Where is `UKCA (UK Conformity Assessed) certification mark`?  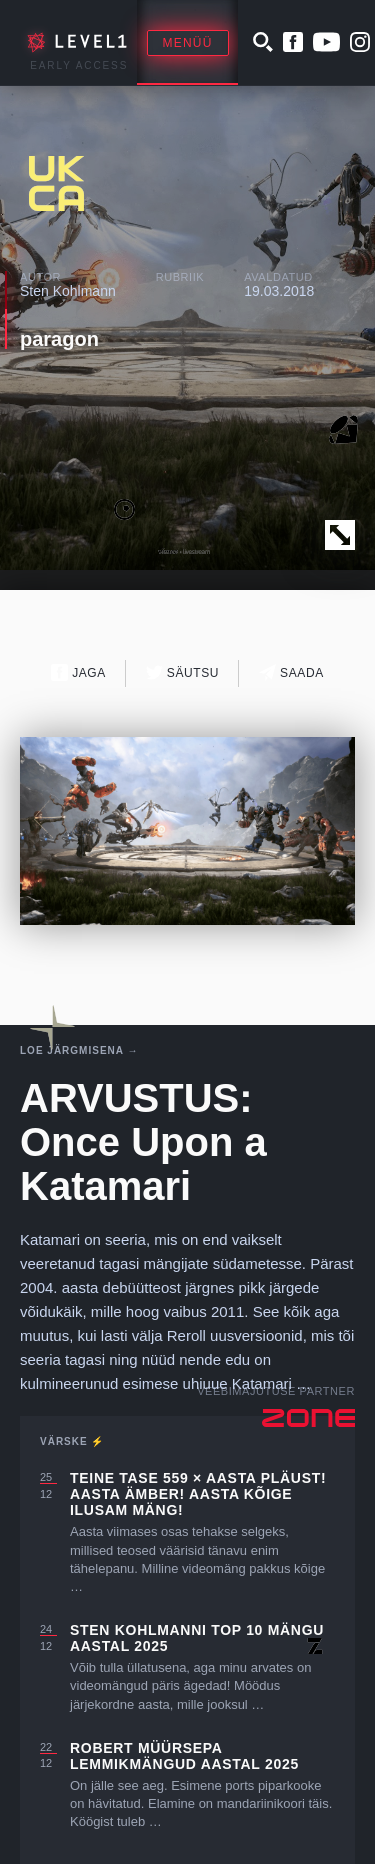
UKCA (UK Conformity Assessed) certification mark is located at coordinates (56, 183).